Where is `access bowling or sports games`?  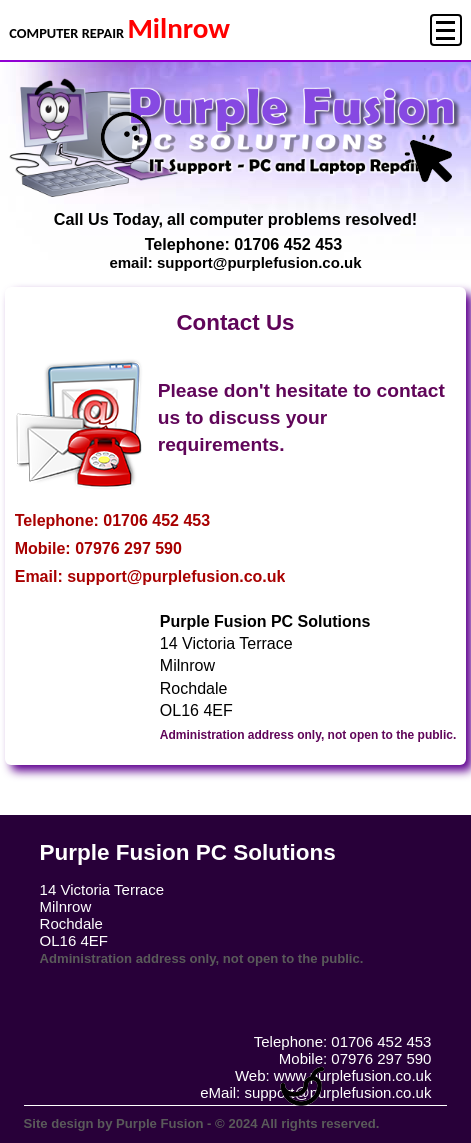 access bowling or sports games is located at coordinates (126, 137).